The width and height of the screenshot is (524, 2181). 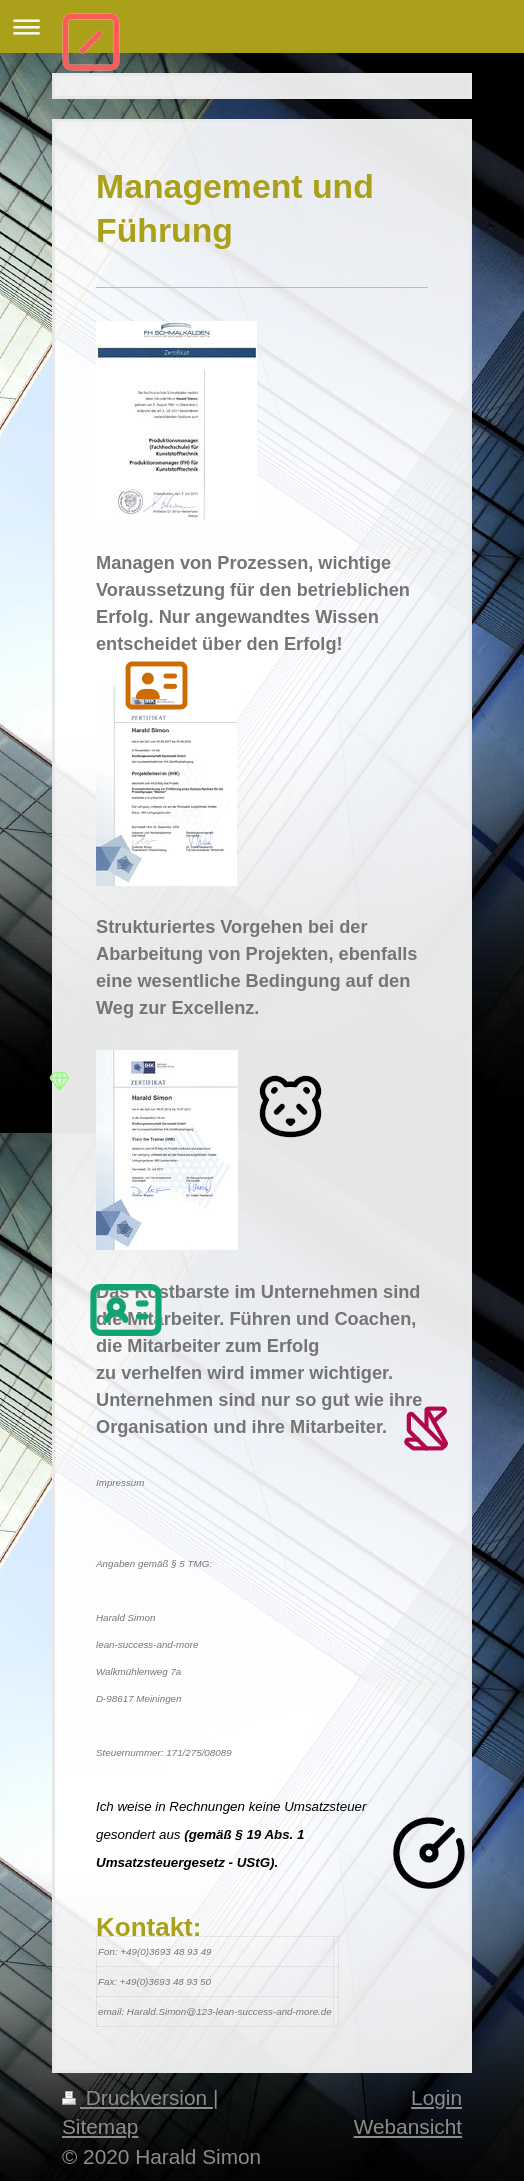 What do you see at coordinates (156, 685) in the screenshot?
I see `view contact details` at bounding box center [156, 685].